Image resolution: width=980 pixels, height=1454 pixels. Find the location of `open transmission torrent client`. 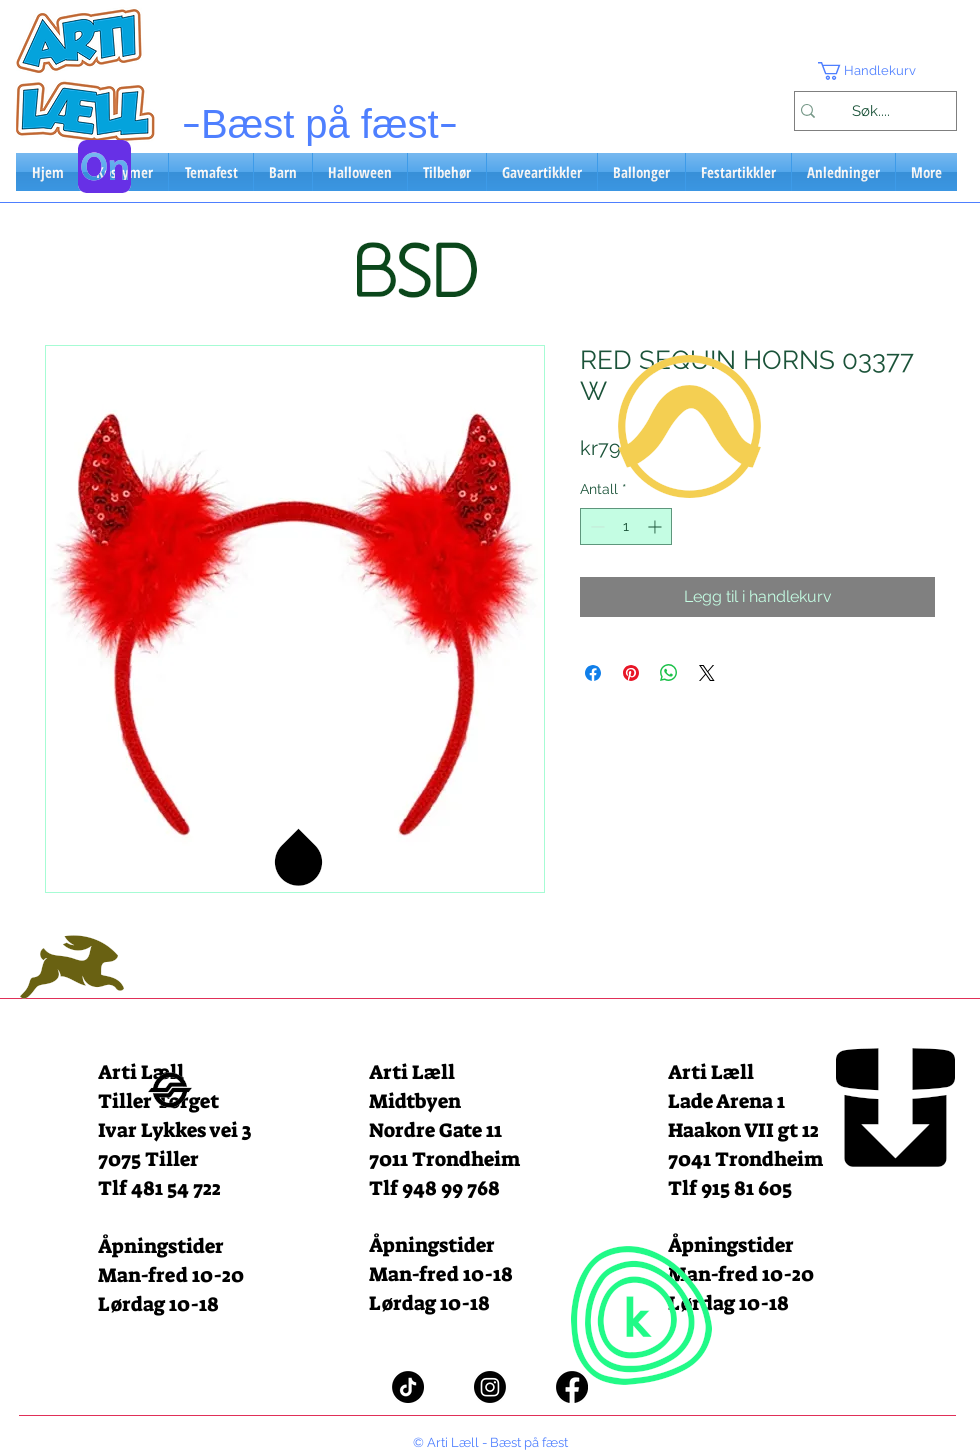

open transmission torrent client is located at coordinates (895, 1107).